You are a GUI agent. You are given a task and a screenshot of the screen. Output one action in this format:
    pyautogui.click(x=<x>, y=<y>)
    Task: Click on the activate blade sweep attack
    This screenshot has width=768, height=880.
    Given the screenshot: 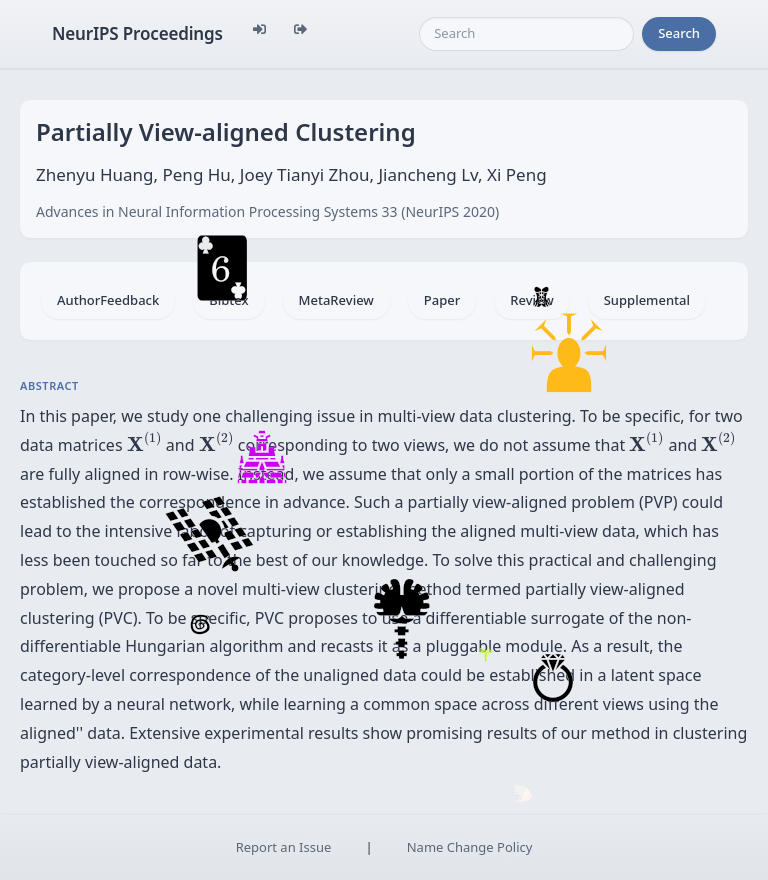 What is the action you would take?
    pyautogui.click(x=523, y=794)
    